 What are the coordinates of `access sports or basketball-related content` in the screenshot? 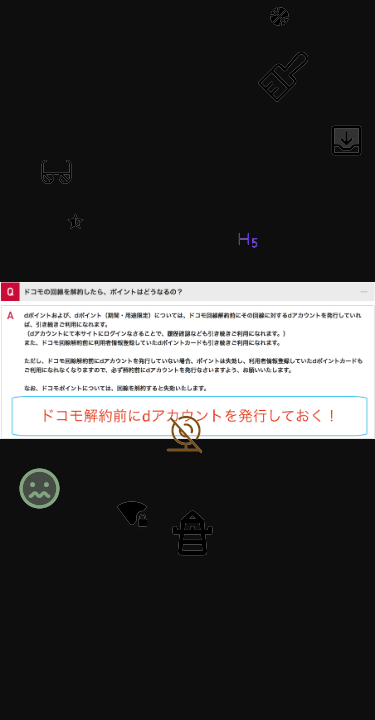 It's located at (279, 16).